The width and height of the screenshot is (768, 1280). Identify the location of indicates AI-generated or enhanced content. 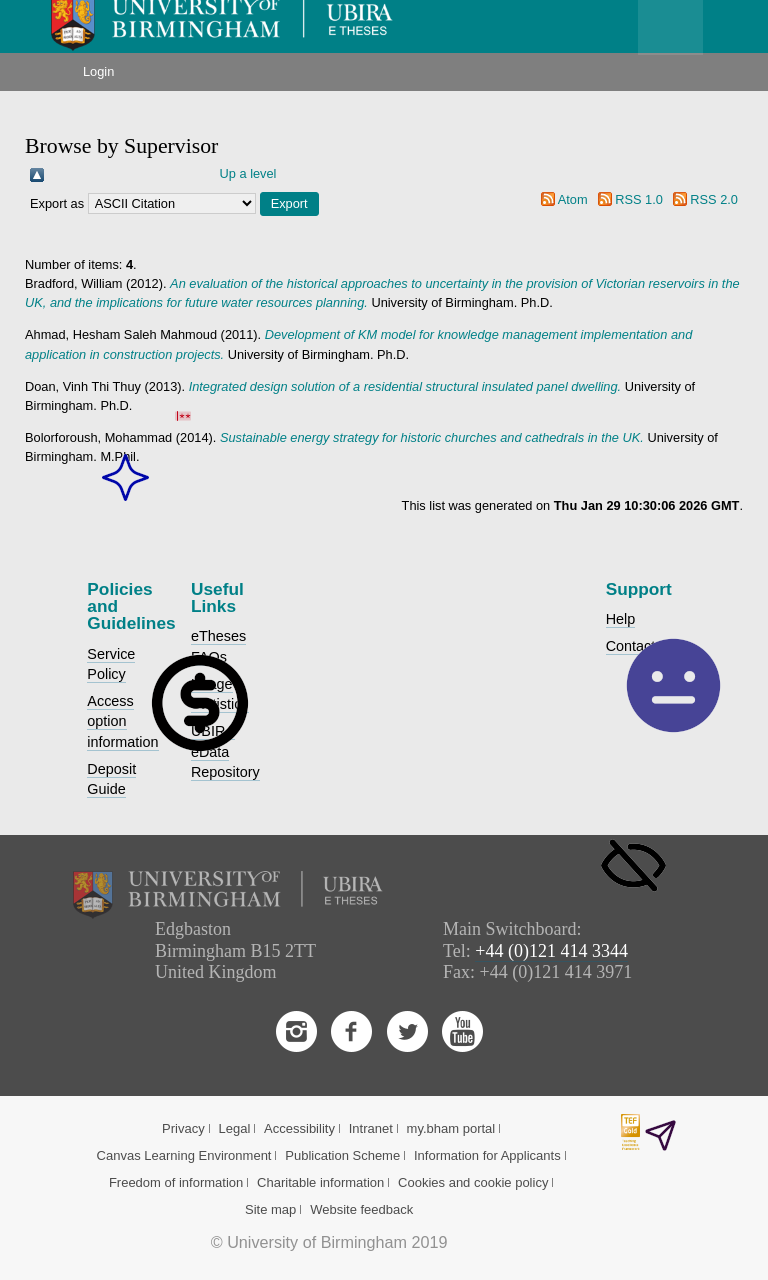
(125, 477).